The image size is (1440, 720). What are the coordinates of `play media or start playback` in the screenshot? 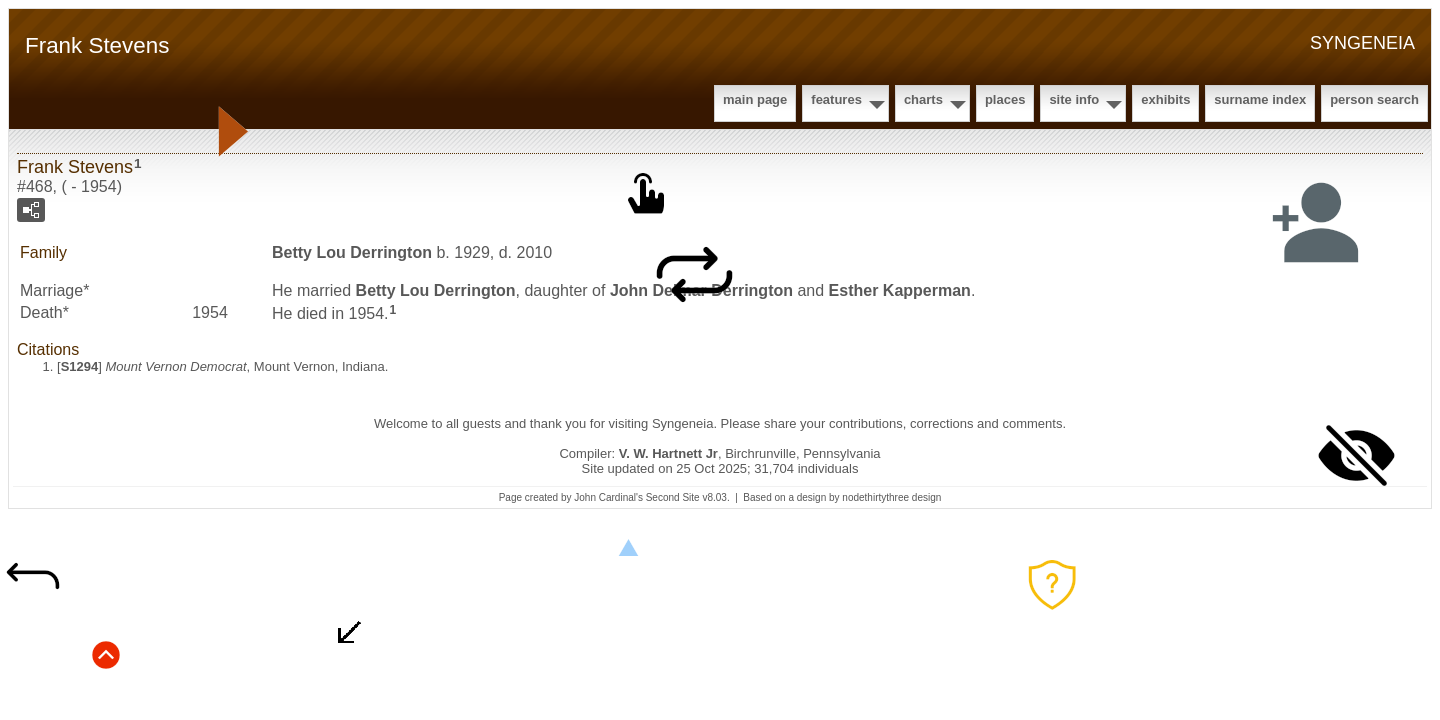 It's located at (233, 131).